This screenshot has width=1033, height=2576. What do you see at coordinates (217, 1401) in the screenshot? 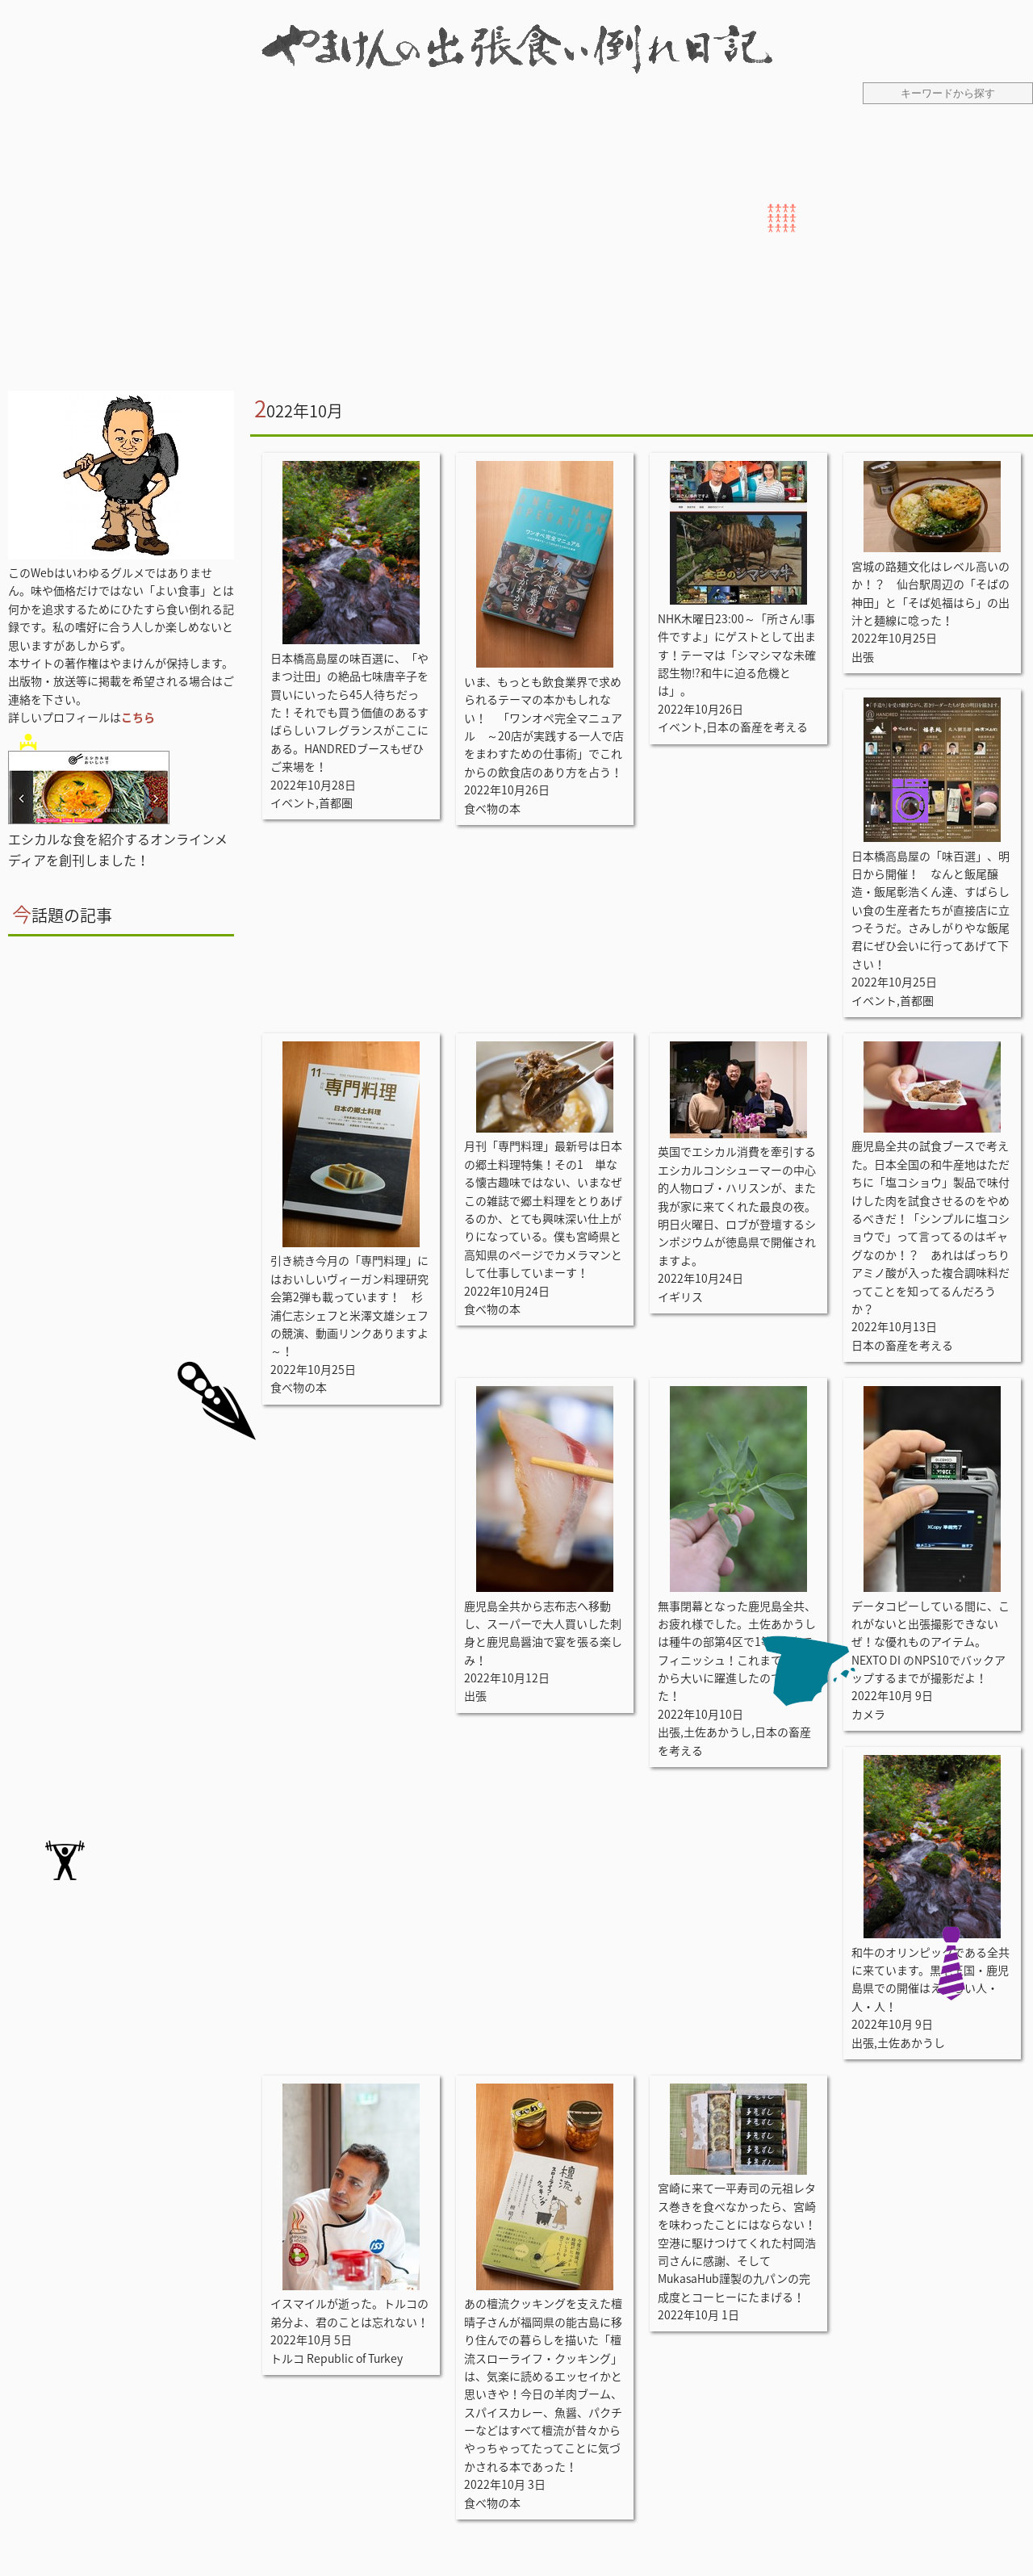
I see `select throwing knife weapon` at bounding box center [217, 1401].